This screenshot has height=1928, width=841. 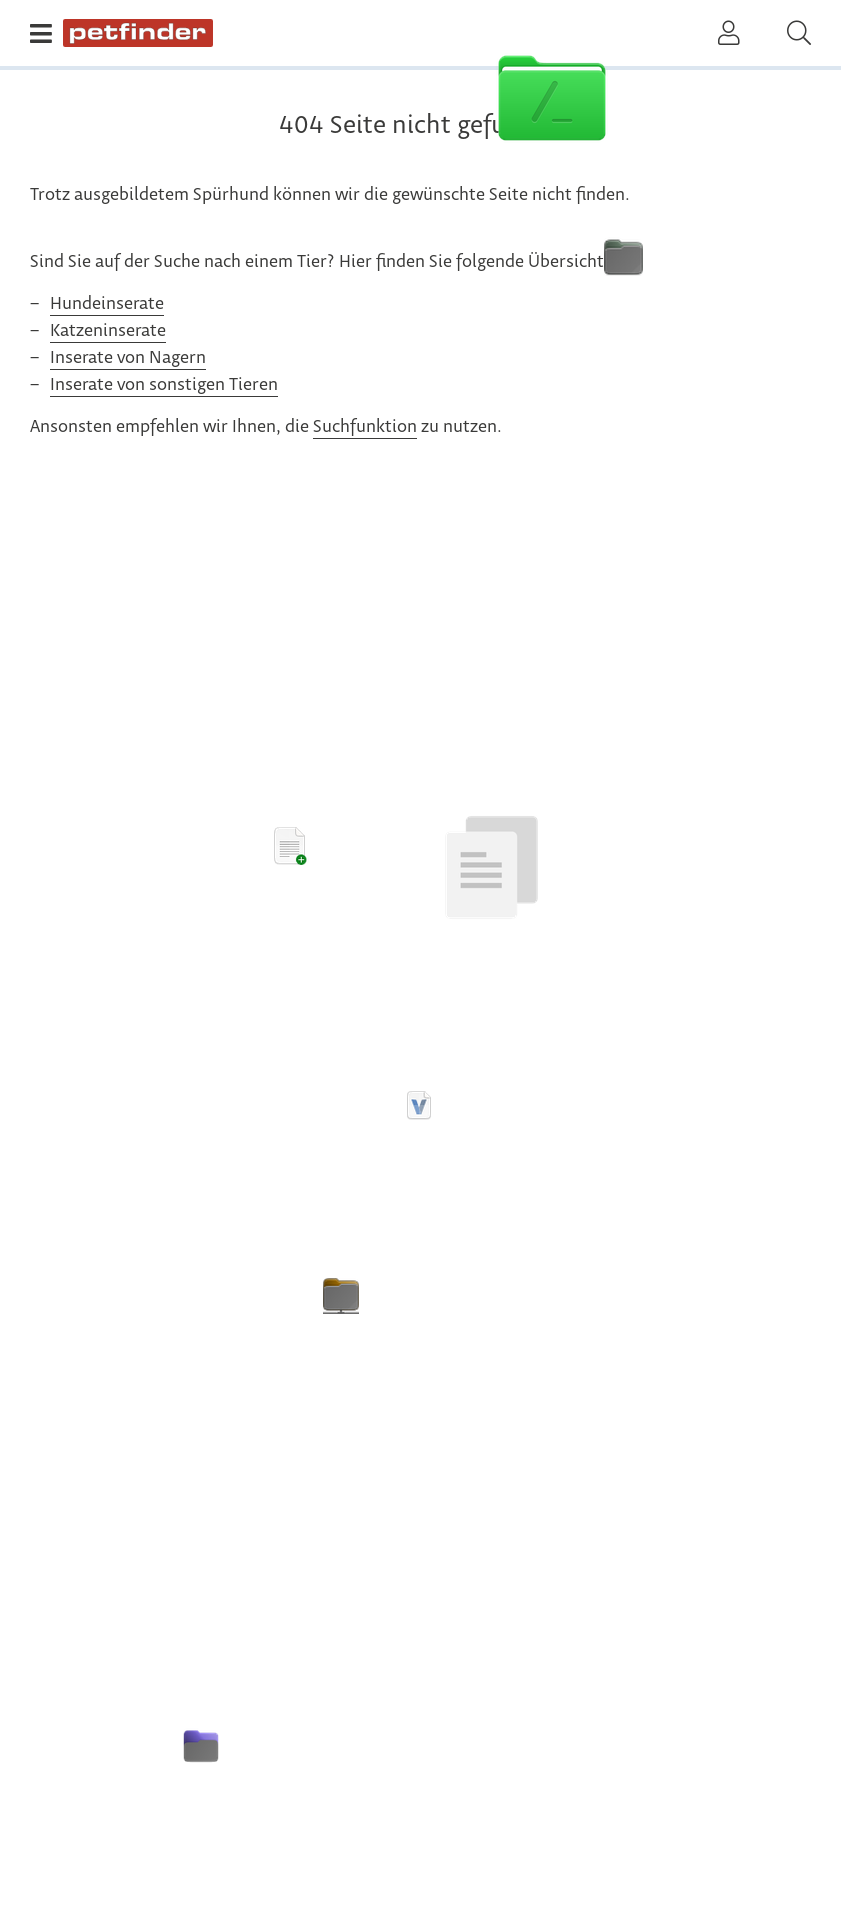 What do you see at coordinates (201, 1746) in the screenshot?
I see `drop files here to add to folder` at bounding box center [201, 1746].